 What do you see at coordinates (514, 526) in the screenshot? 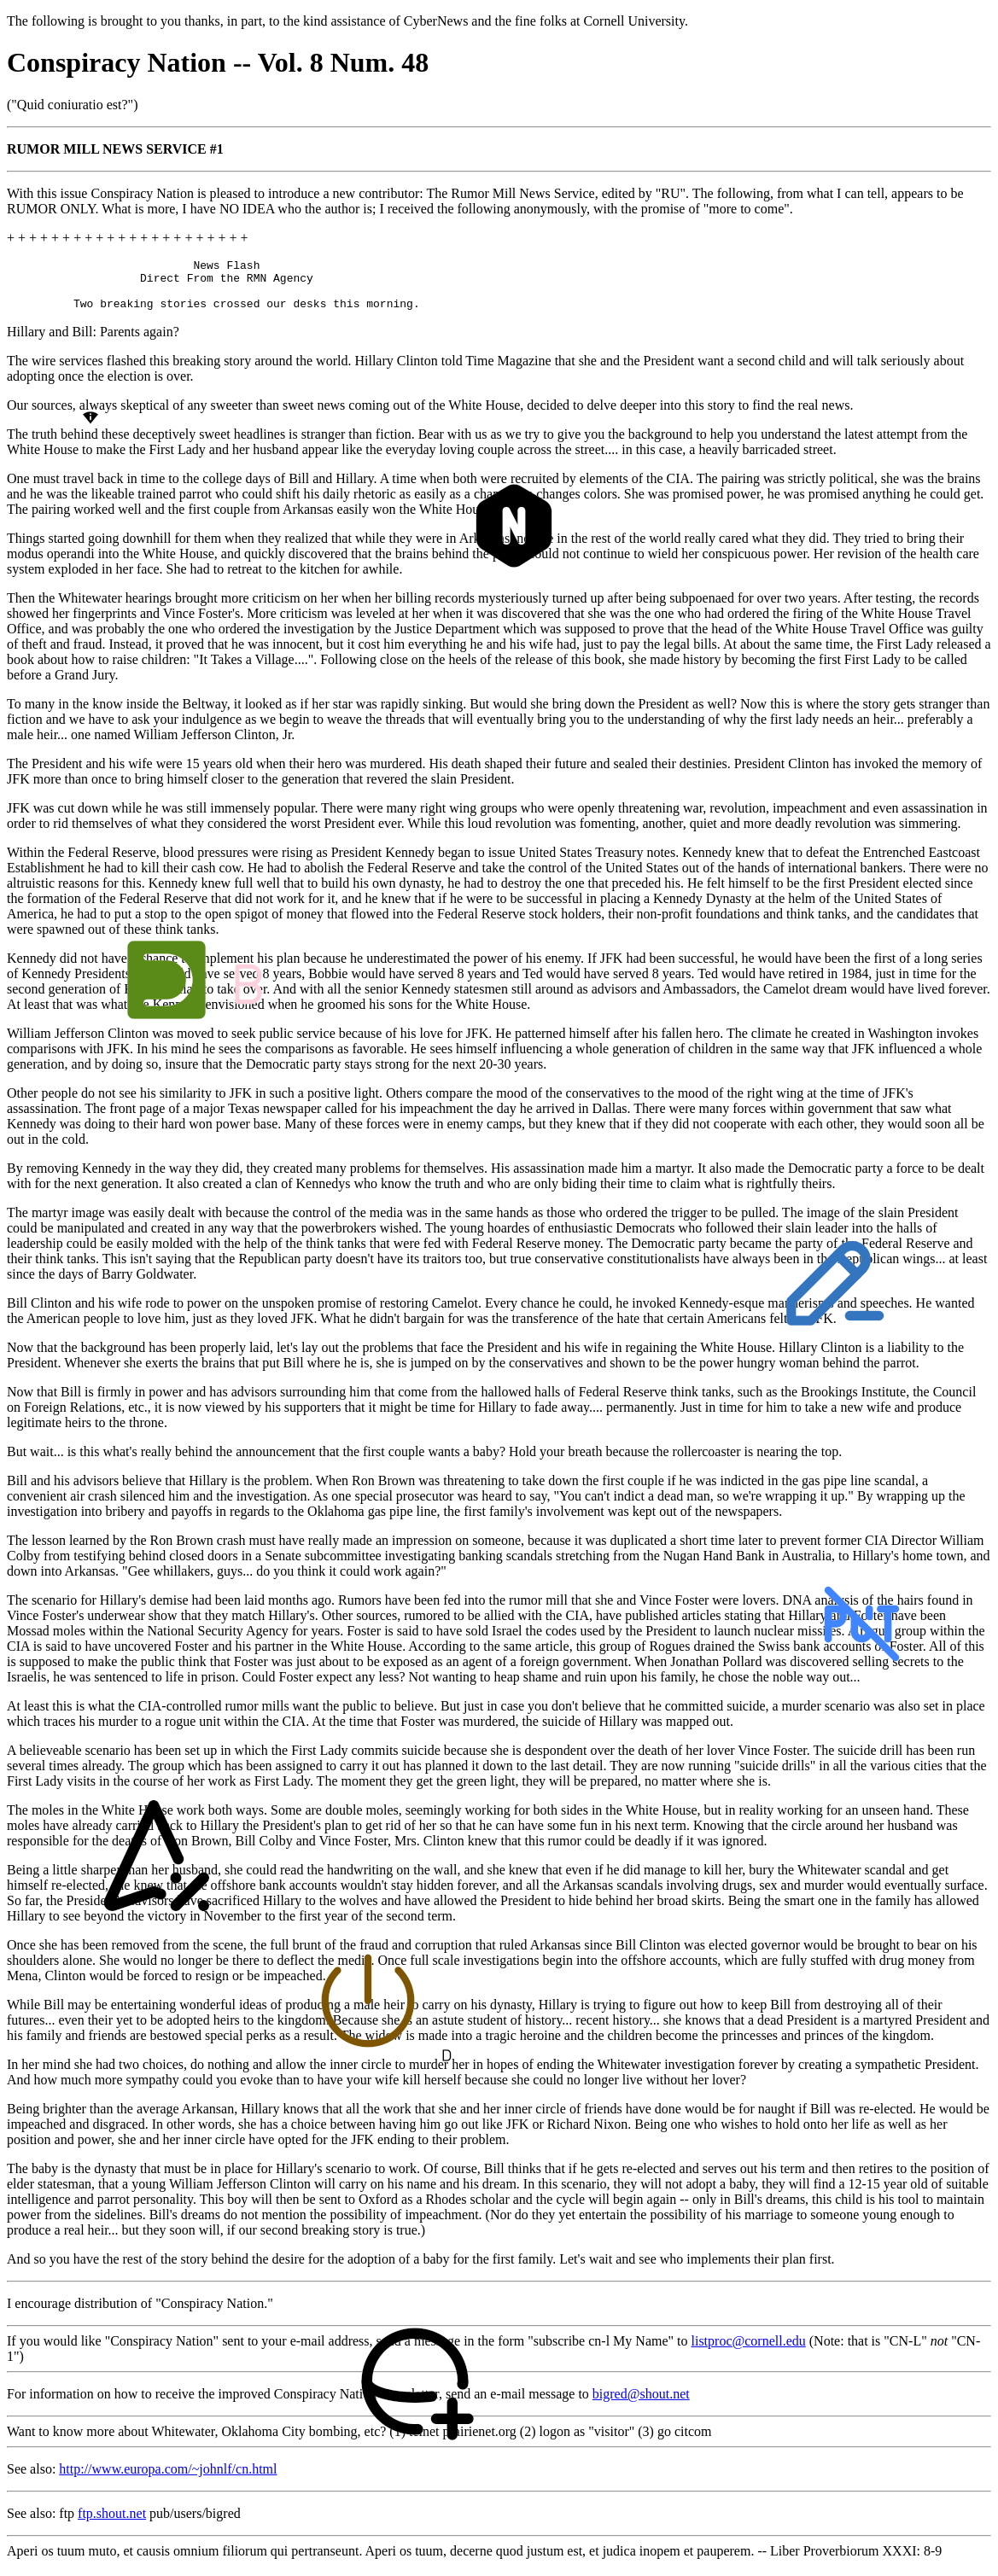
I see `indicates a notification or new item` at bounding box center [514, 526].